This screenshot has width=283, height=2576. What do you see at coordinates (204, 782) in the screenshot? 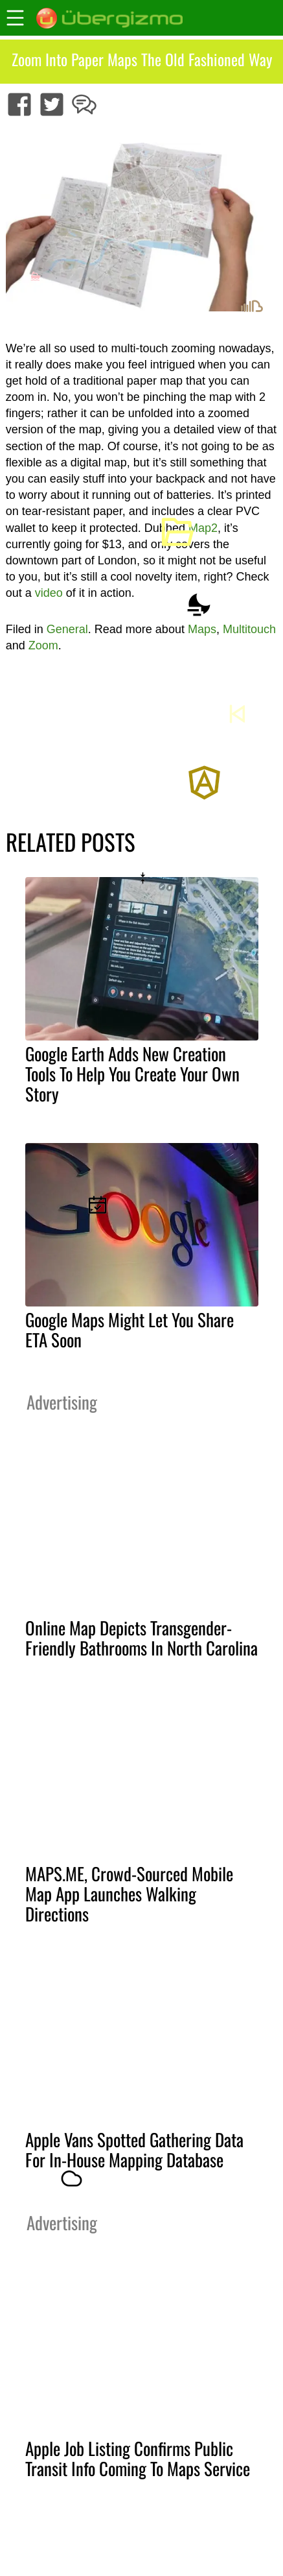
I see `angularjs framework logo` at bounding box center [204, 782].